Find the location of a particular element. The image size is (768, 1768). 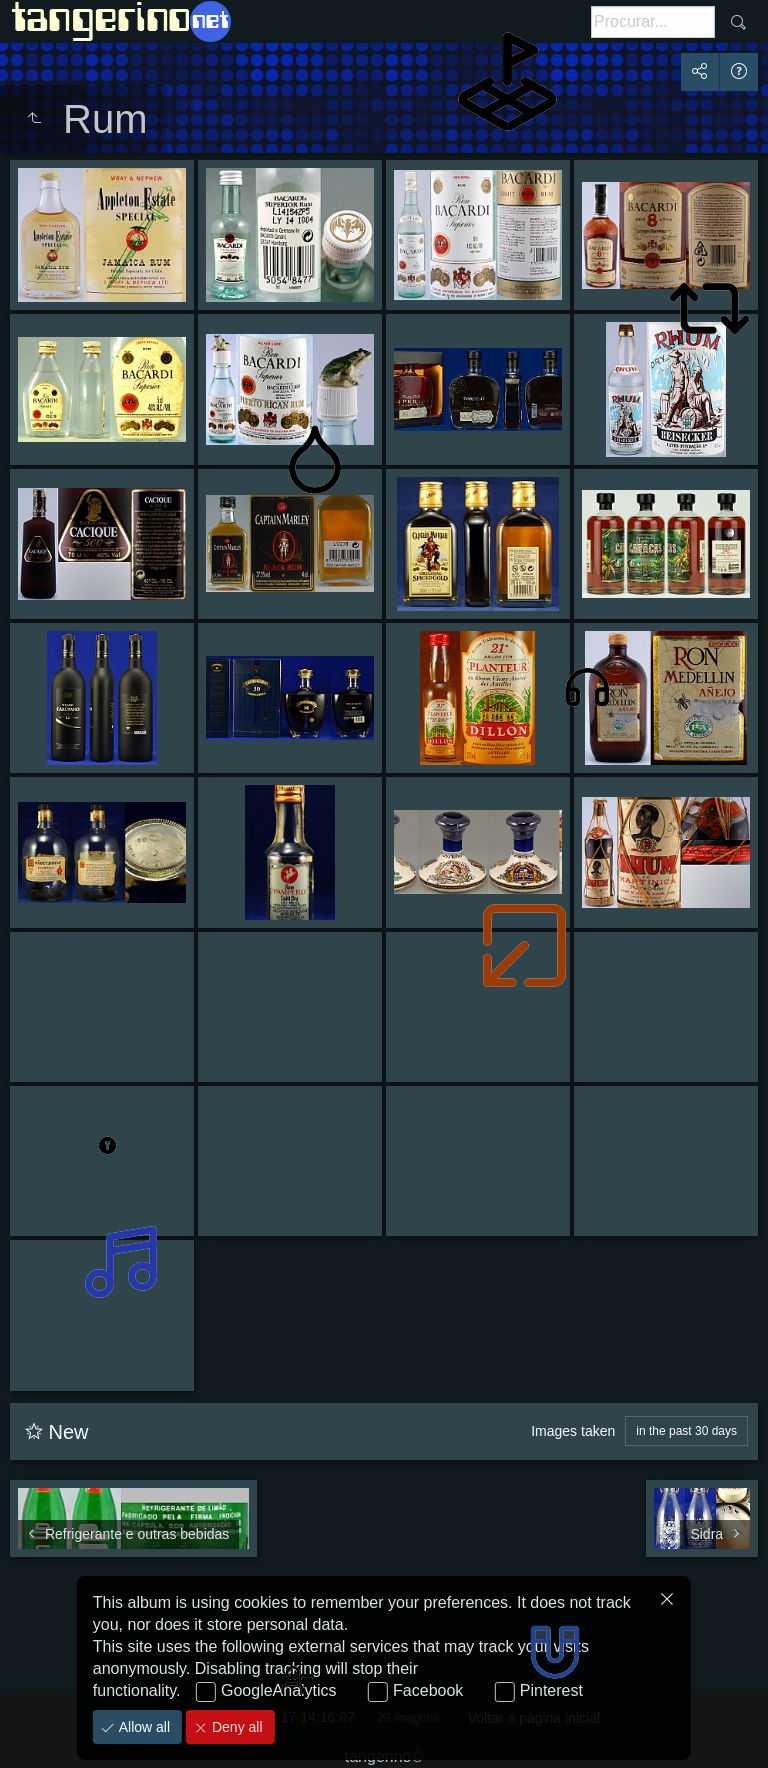

enable repeat or loop playback is located at coordinates (709, 308).